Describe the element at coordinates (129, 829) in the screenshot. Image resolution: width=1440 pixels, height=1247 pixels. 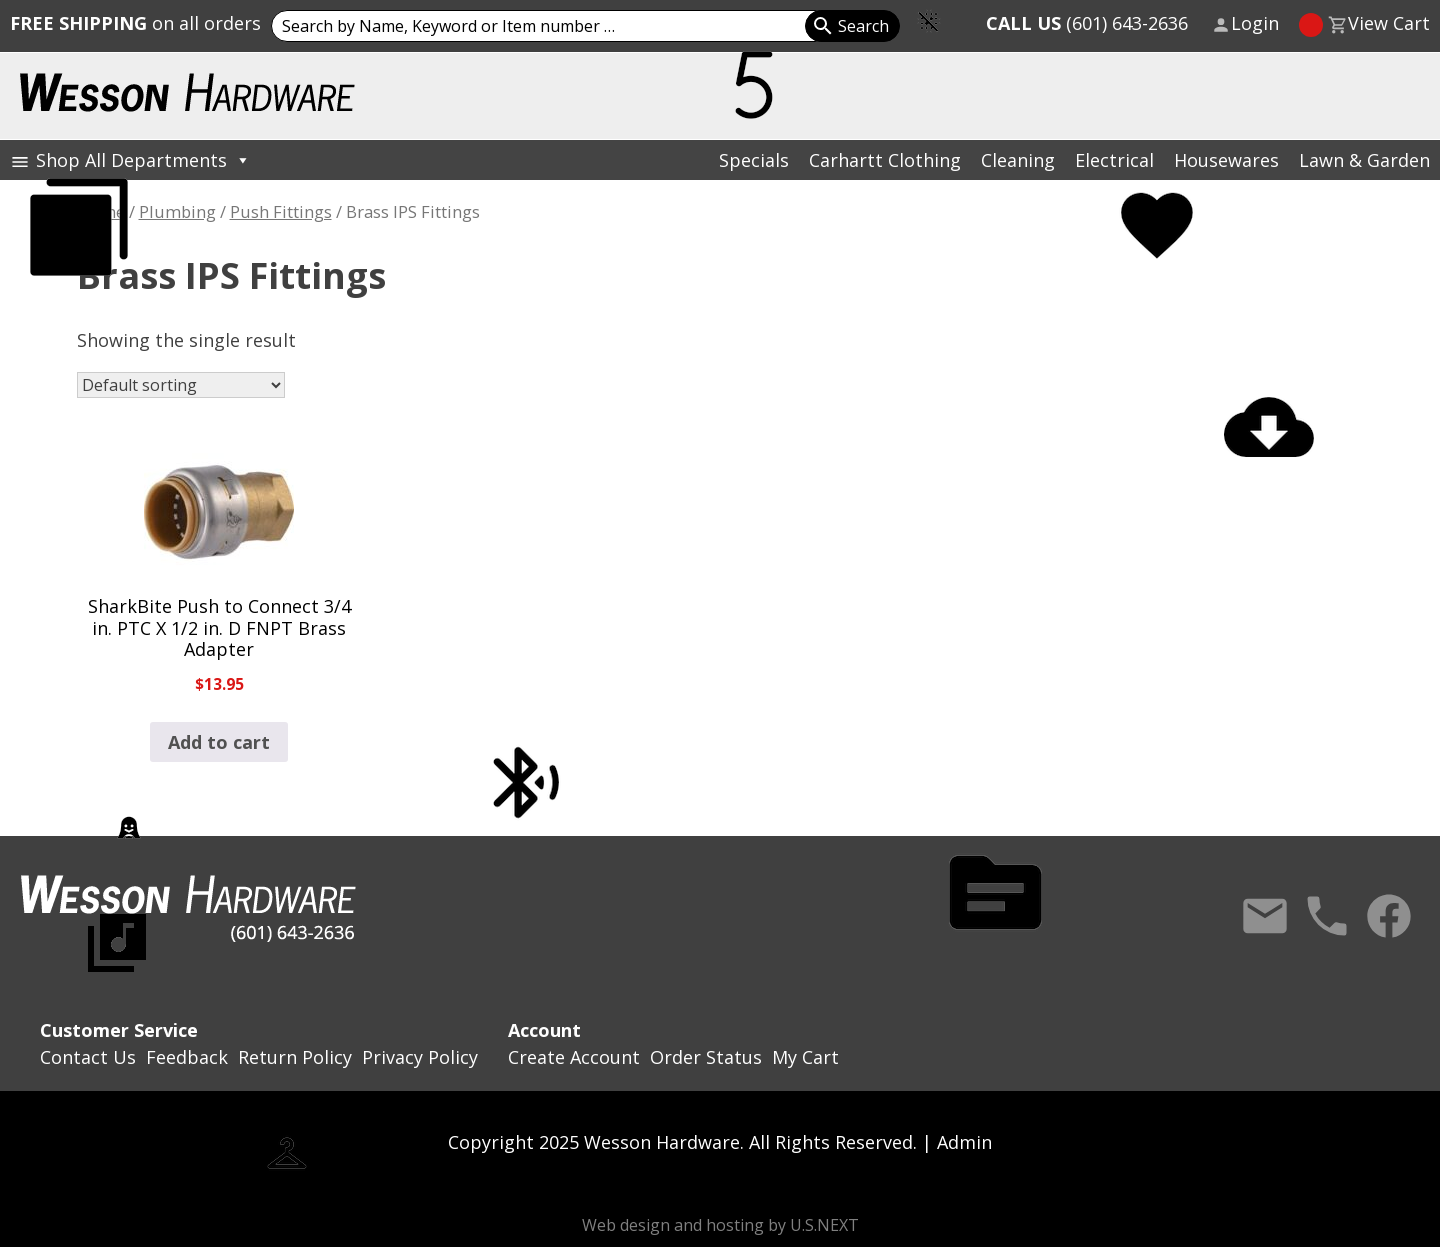
I see `indicates Linux operating system compatibility` at that location.